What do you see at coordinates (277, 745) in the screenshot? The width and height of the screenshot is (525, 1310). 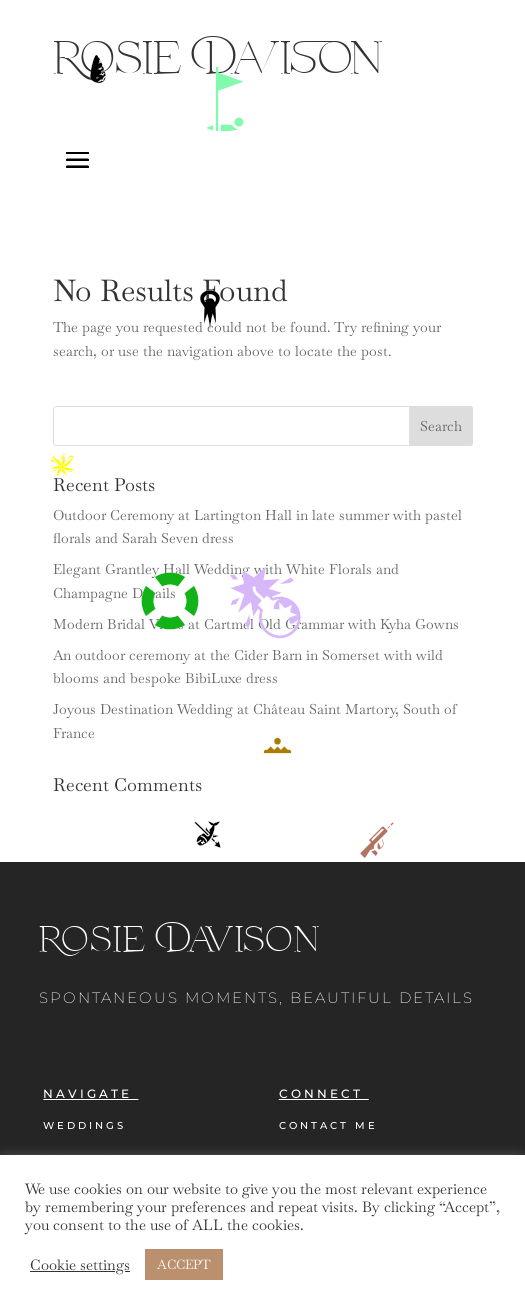 I see `indicates a desert or Egyptian-themed level` at bounding box center [277, 745].